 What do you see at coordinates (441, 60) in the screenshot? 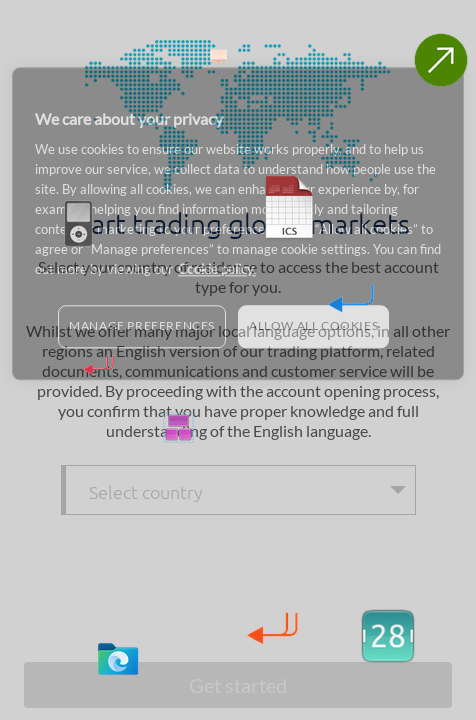
I see `indicates a symbolic link or shortcut to another file` at bounding box center [441, 60].